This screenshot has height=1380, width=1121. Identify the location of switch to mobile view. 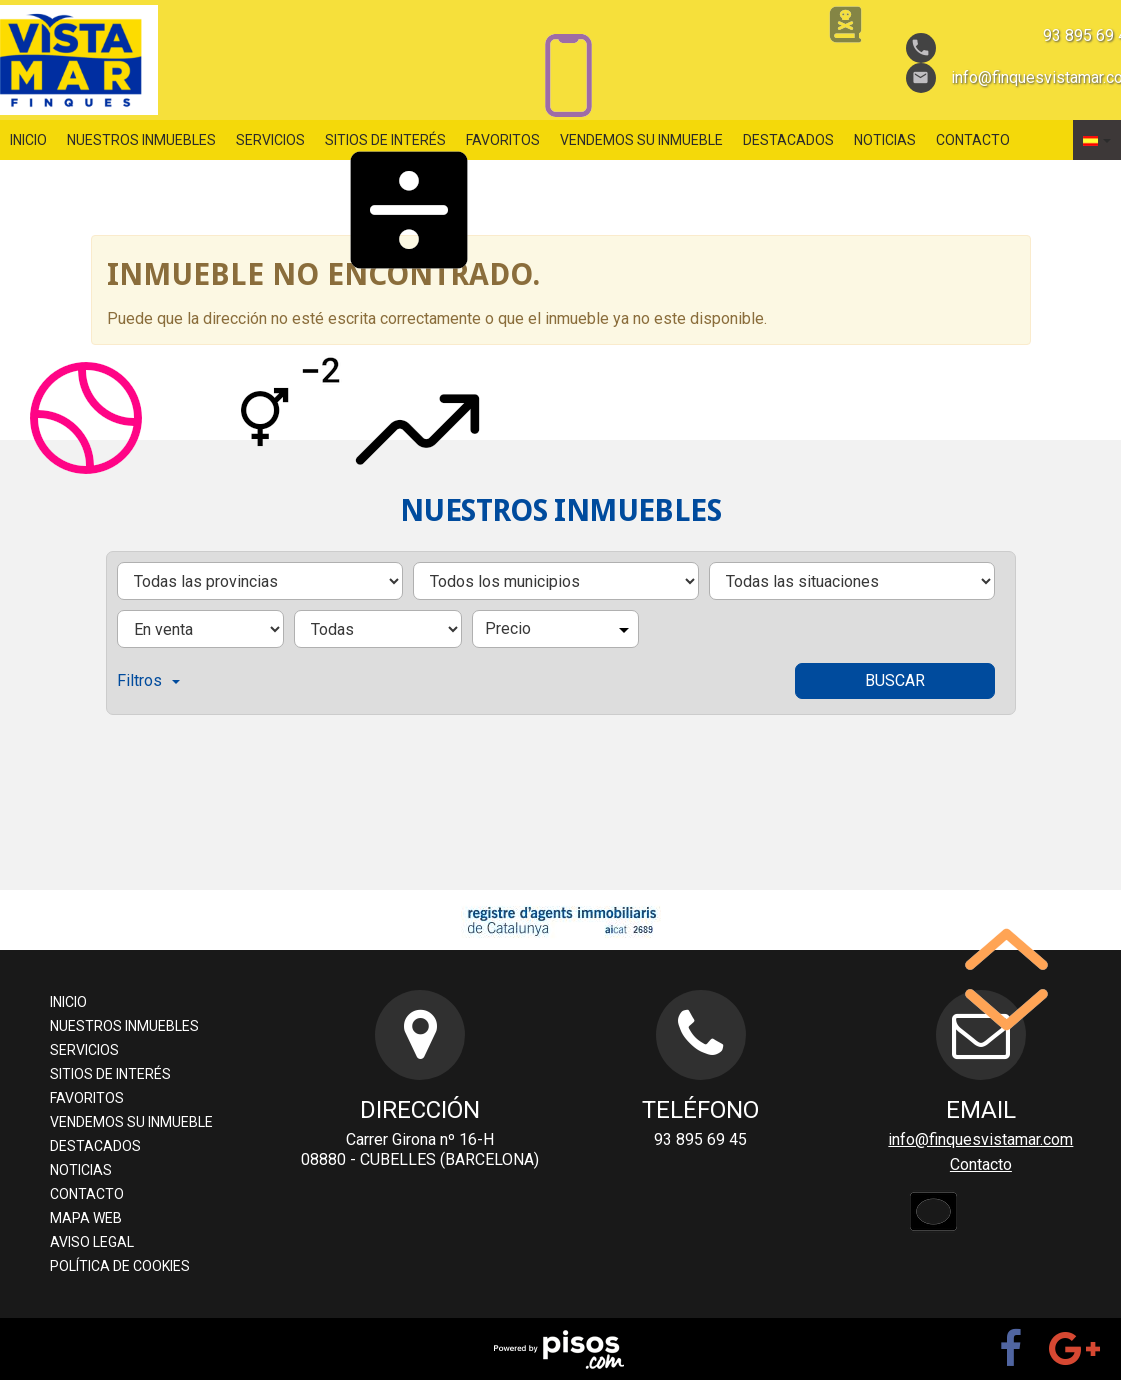
(568, 75).